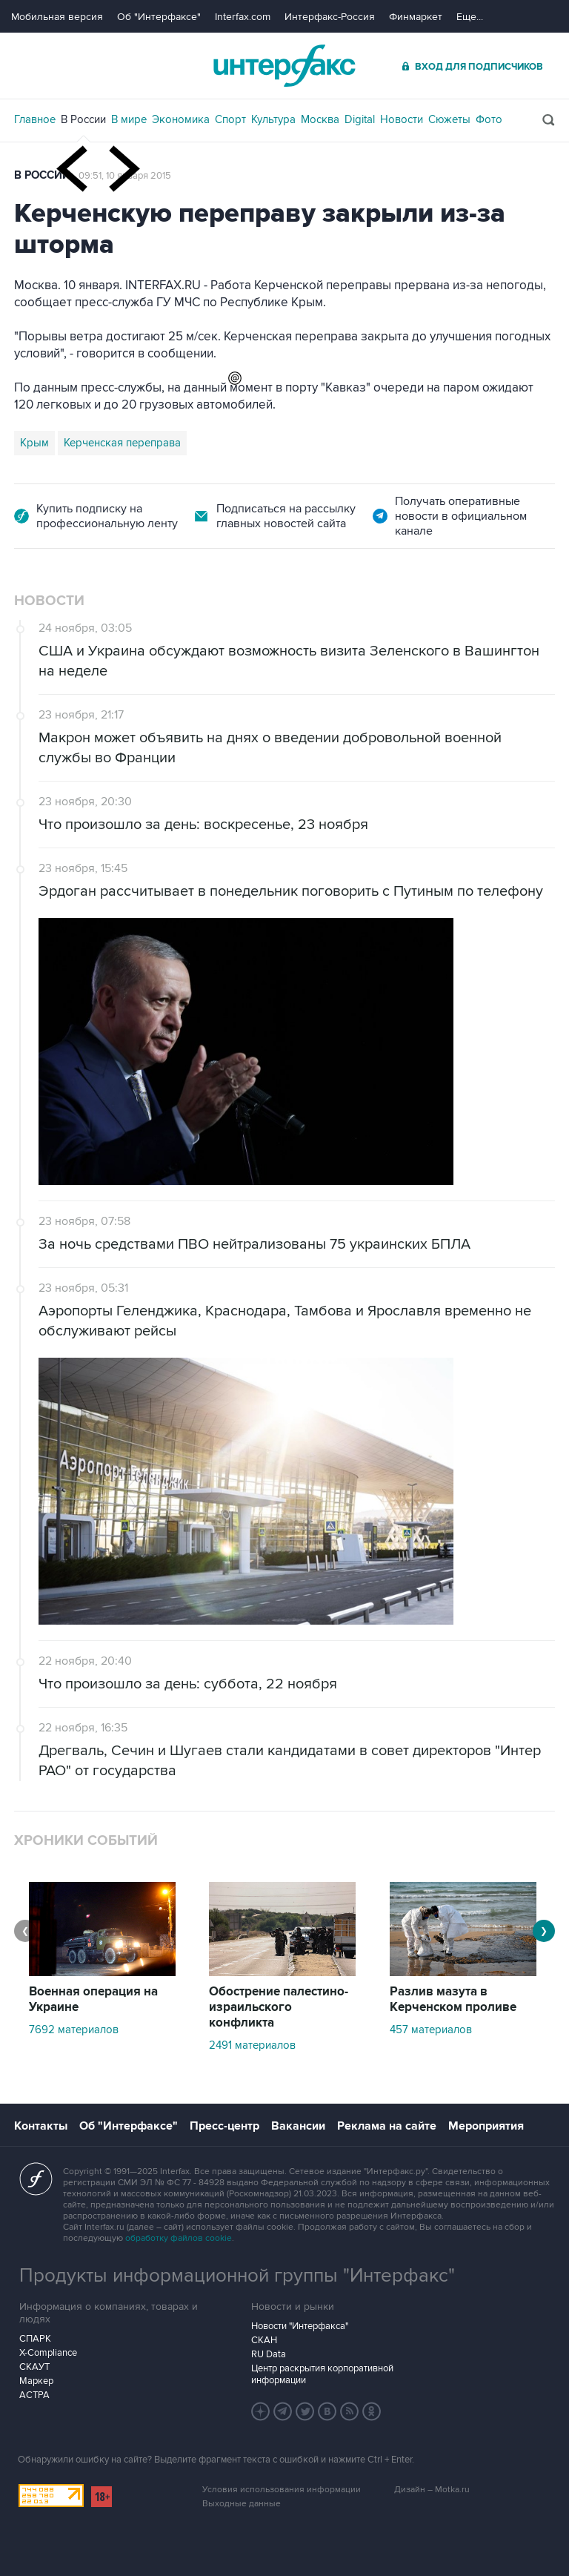 The image size is (569, 2576). What do you see at coordinates (98, 168) in the screenshot?
I see `view or edit source code` at bounding box center [98, 168].